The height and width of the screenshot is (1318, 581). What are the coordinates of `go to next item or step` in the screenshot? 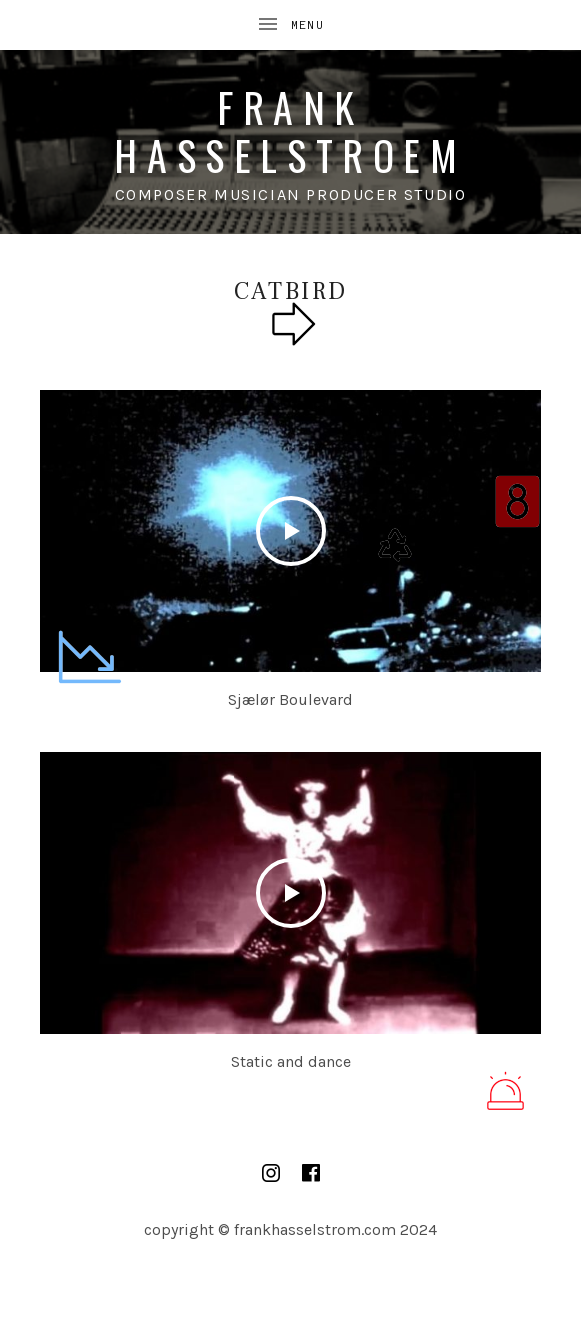 It's located at (292, 324).